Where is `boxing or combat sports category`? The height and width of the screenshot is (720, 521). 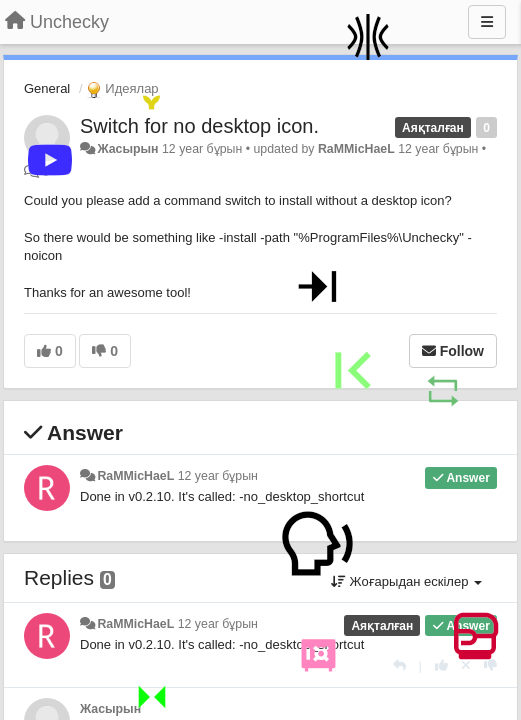
boxing or combat sports category is located at coordinates (475, 636).